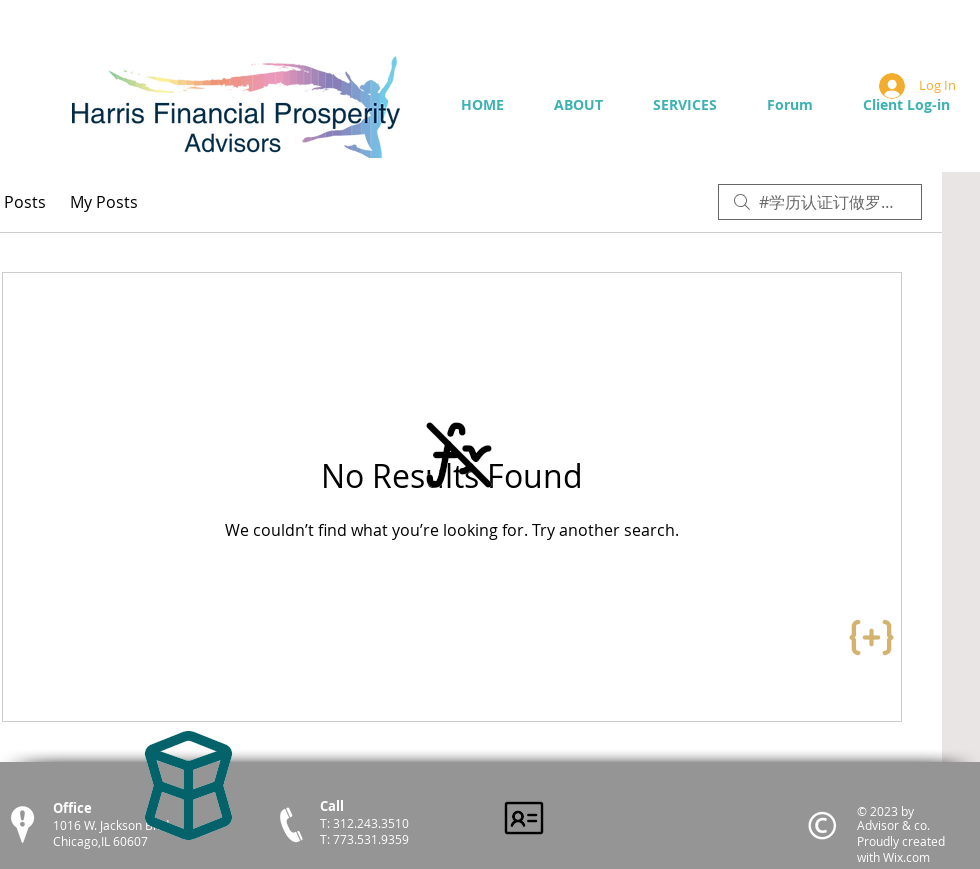 The height and width of the screenshot is (869, 980). What do you see at coordinates (459, 455) in the screenshot?
I see `disable math function or formula mode` at bounding box center [459, 455].